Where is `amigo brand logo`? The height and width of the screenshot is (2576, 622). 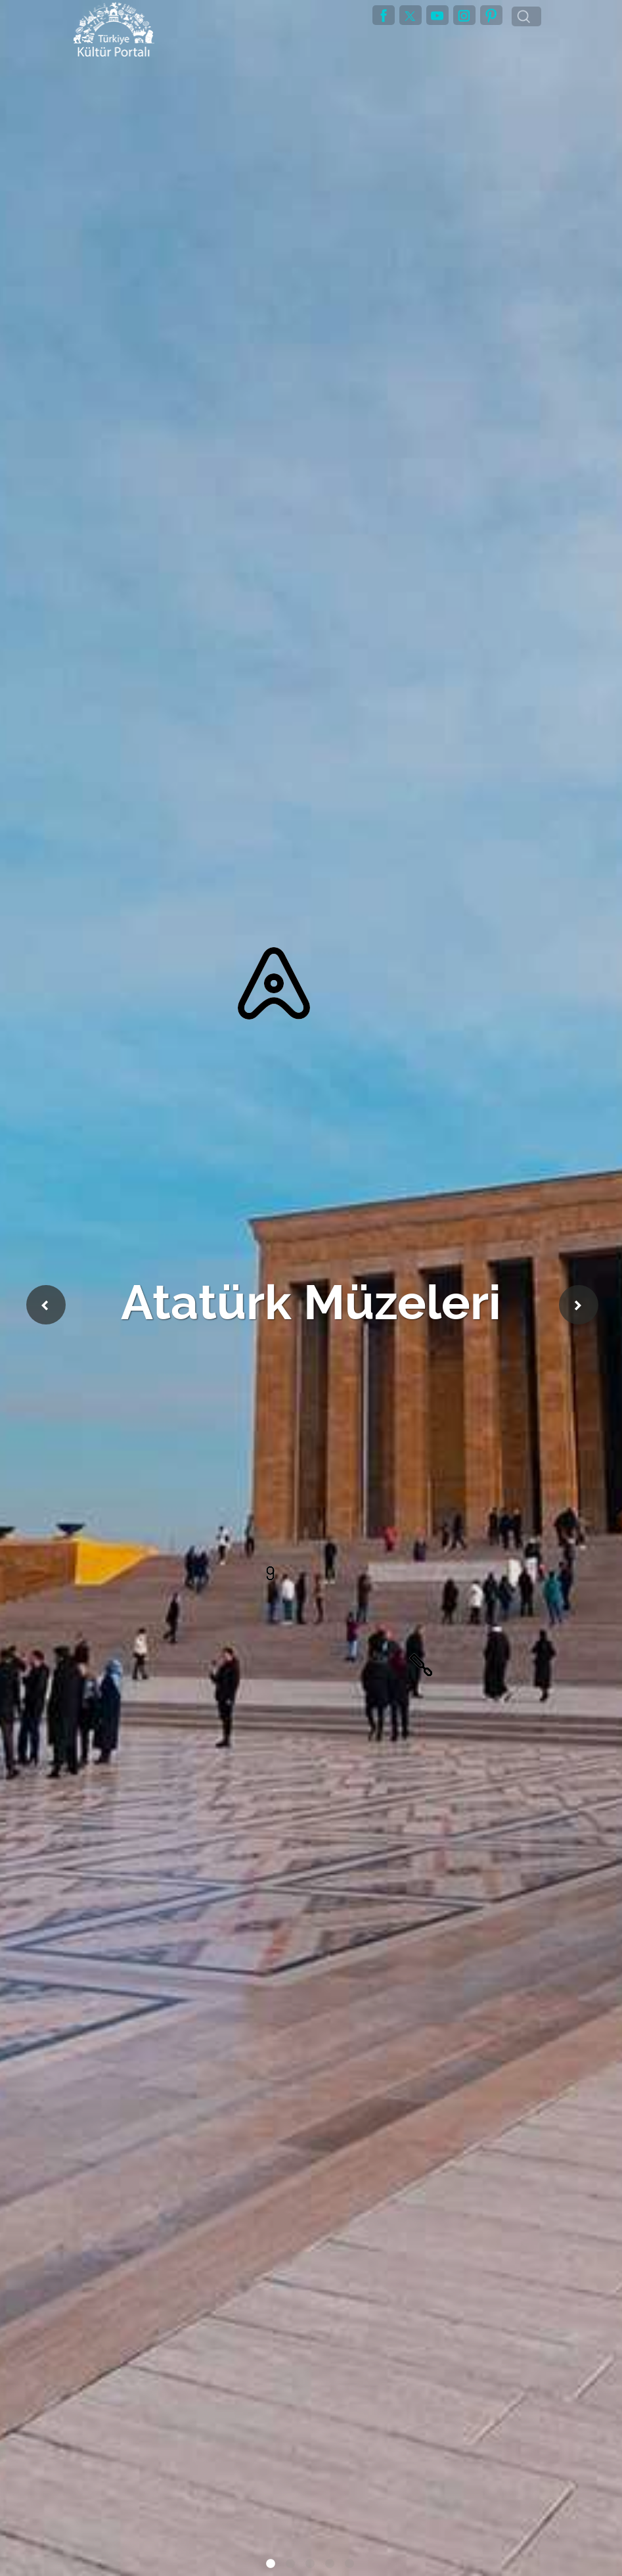 amigo brand logo is located at coordinates (274, 983).